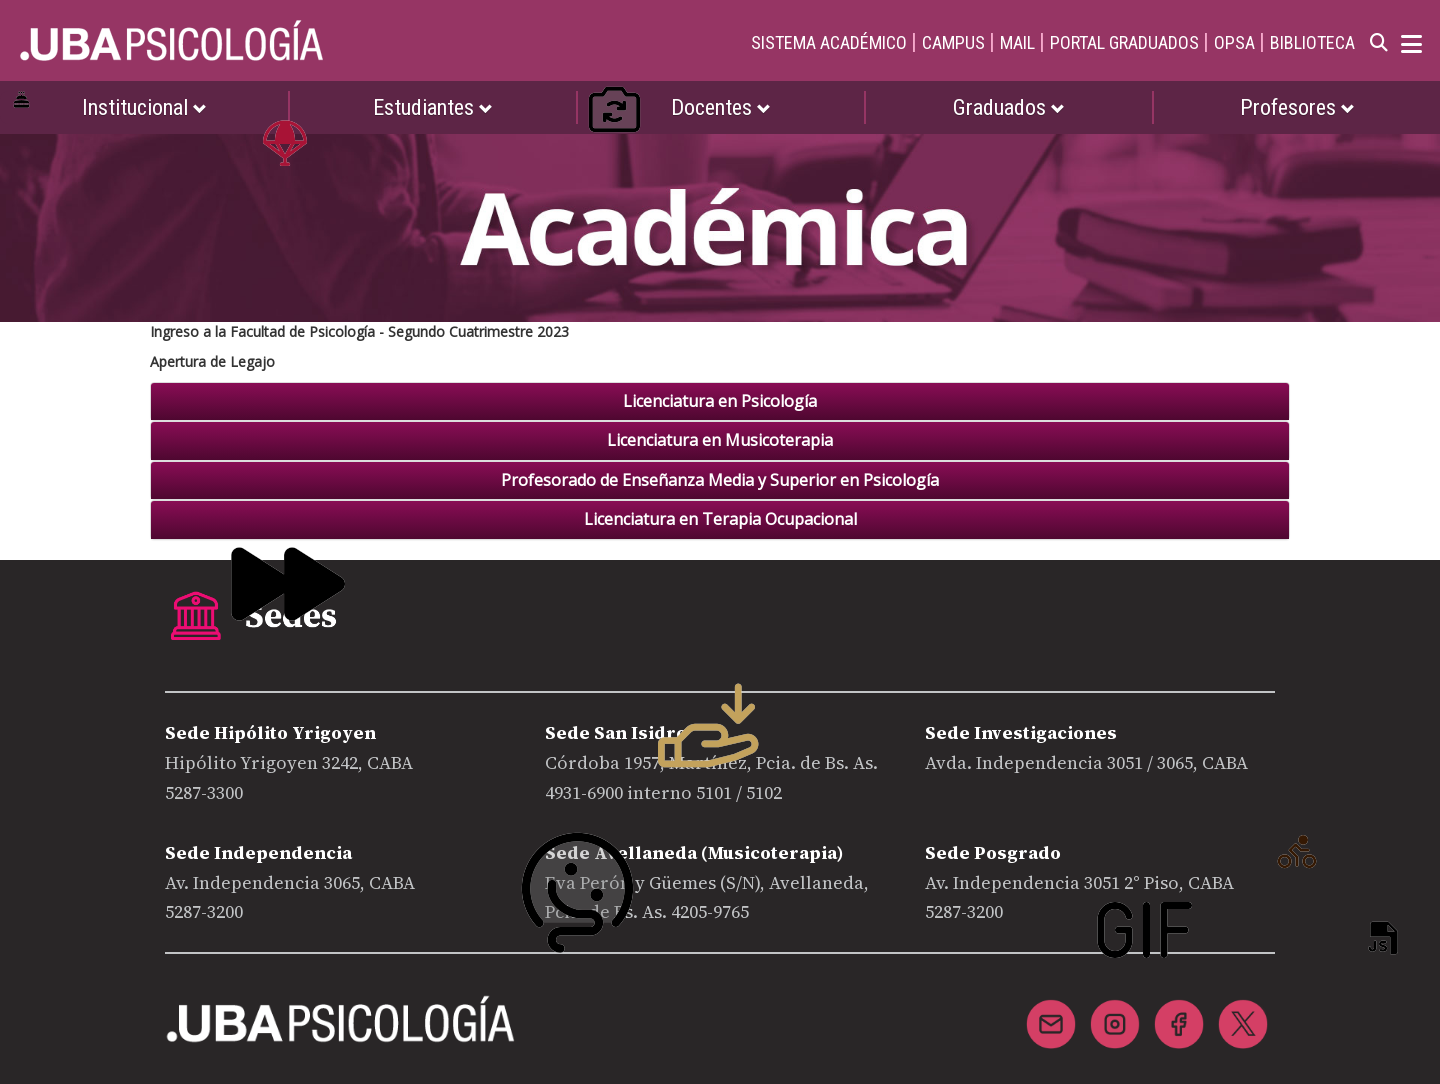 This screenshot has height=1084, width=1440. What do you see at coordinates (280, 584) in the screenshot?
I see `skip forward in media playback` at bounding box center [280, 584].